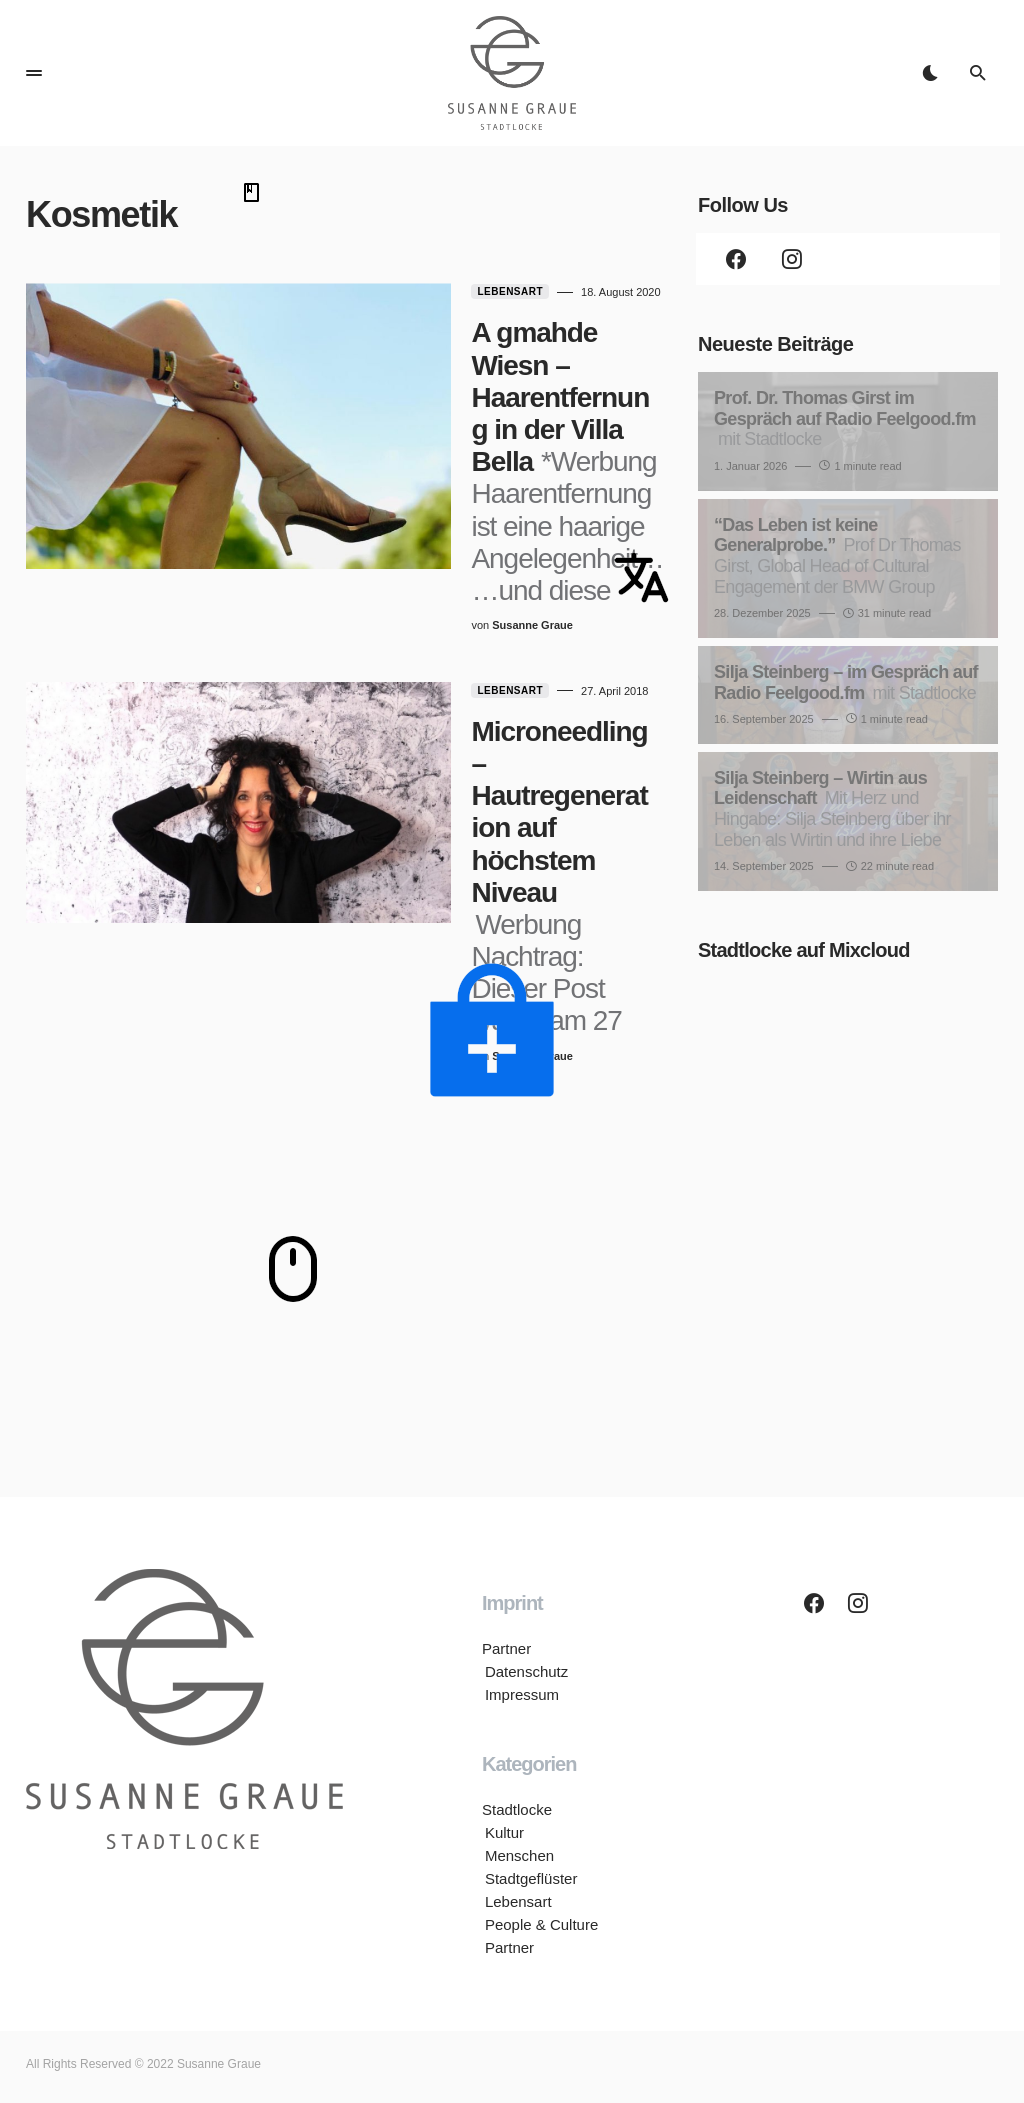 The height and width of the screenshot is (2103, 1024). What do you see at coordinates (641, 577) in the screenshot?
I see `change language settings` at bounding box center [641, 577].